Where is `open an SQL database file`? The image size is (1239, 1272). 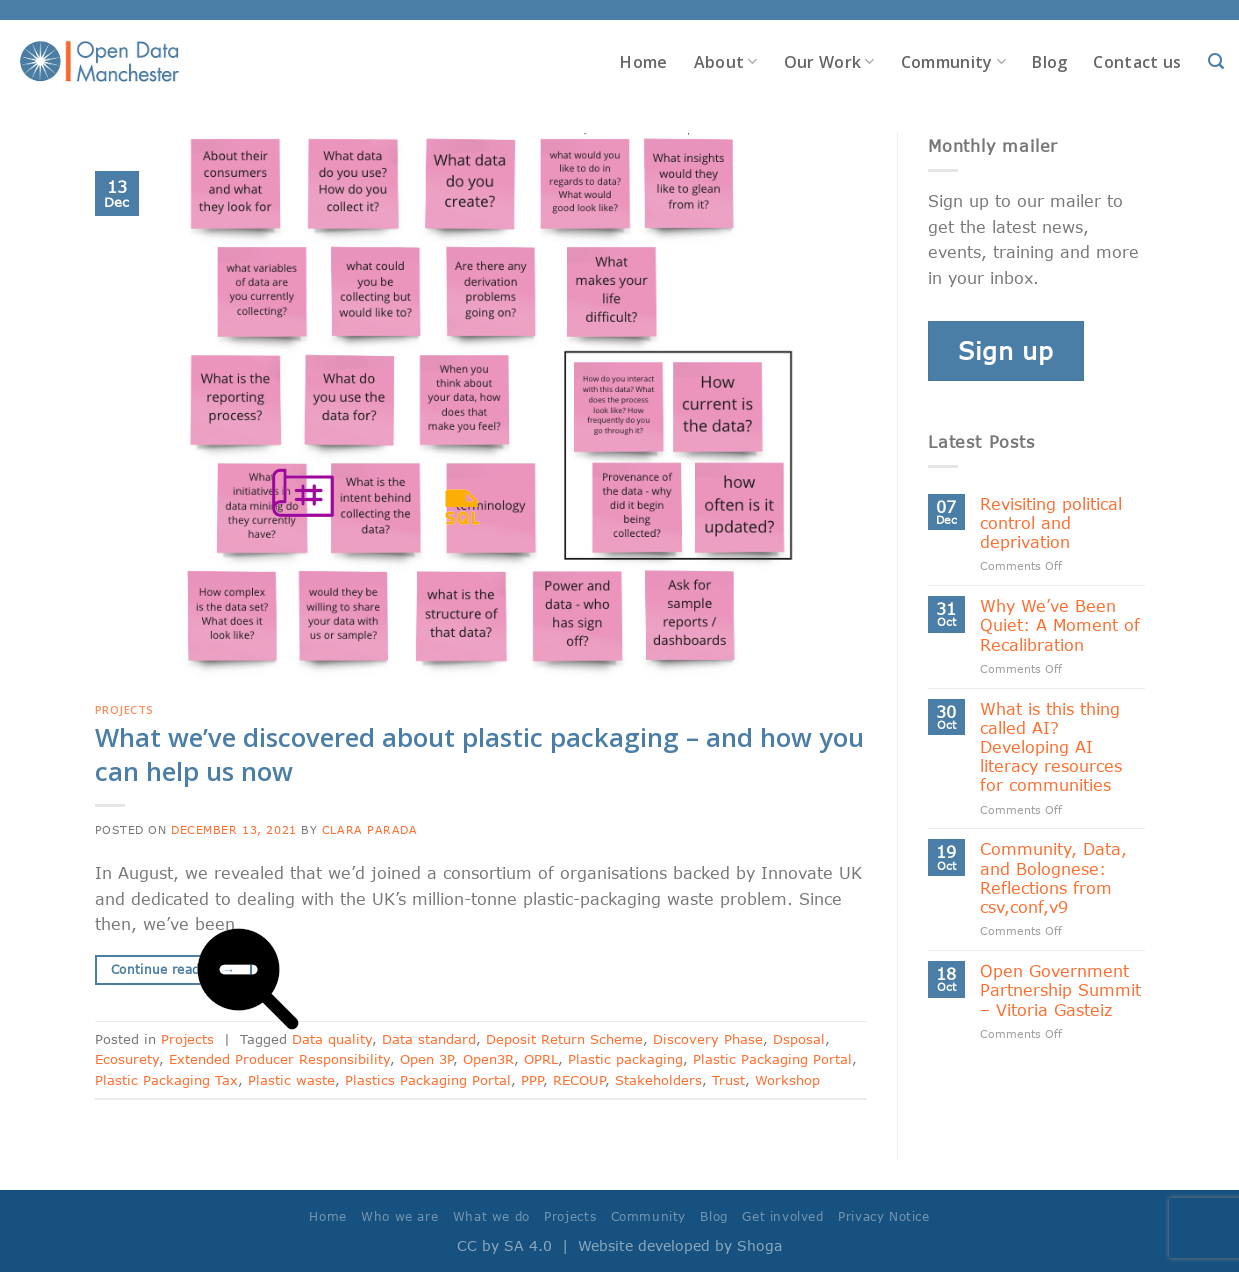
open an SQL database file is located at coordinates (461, 508).